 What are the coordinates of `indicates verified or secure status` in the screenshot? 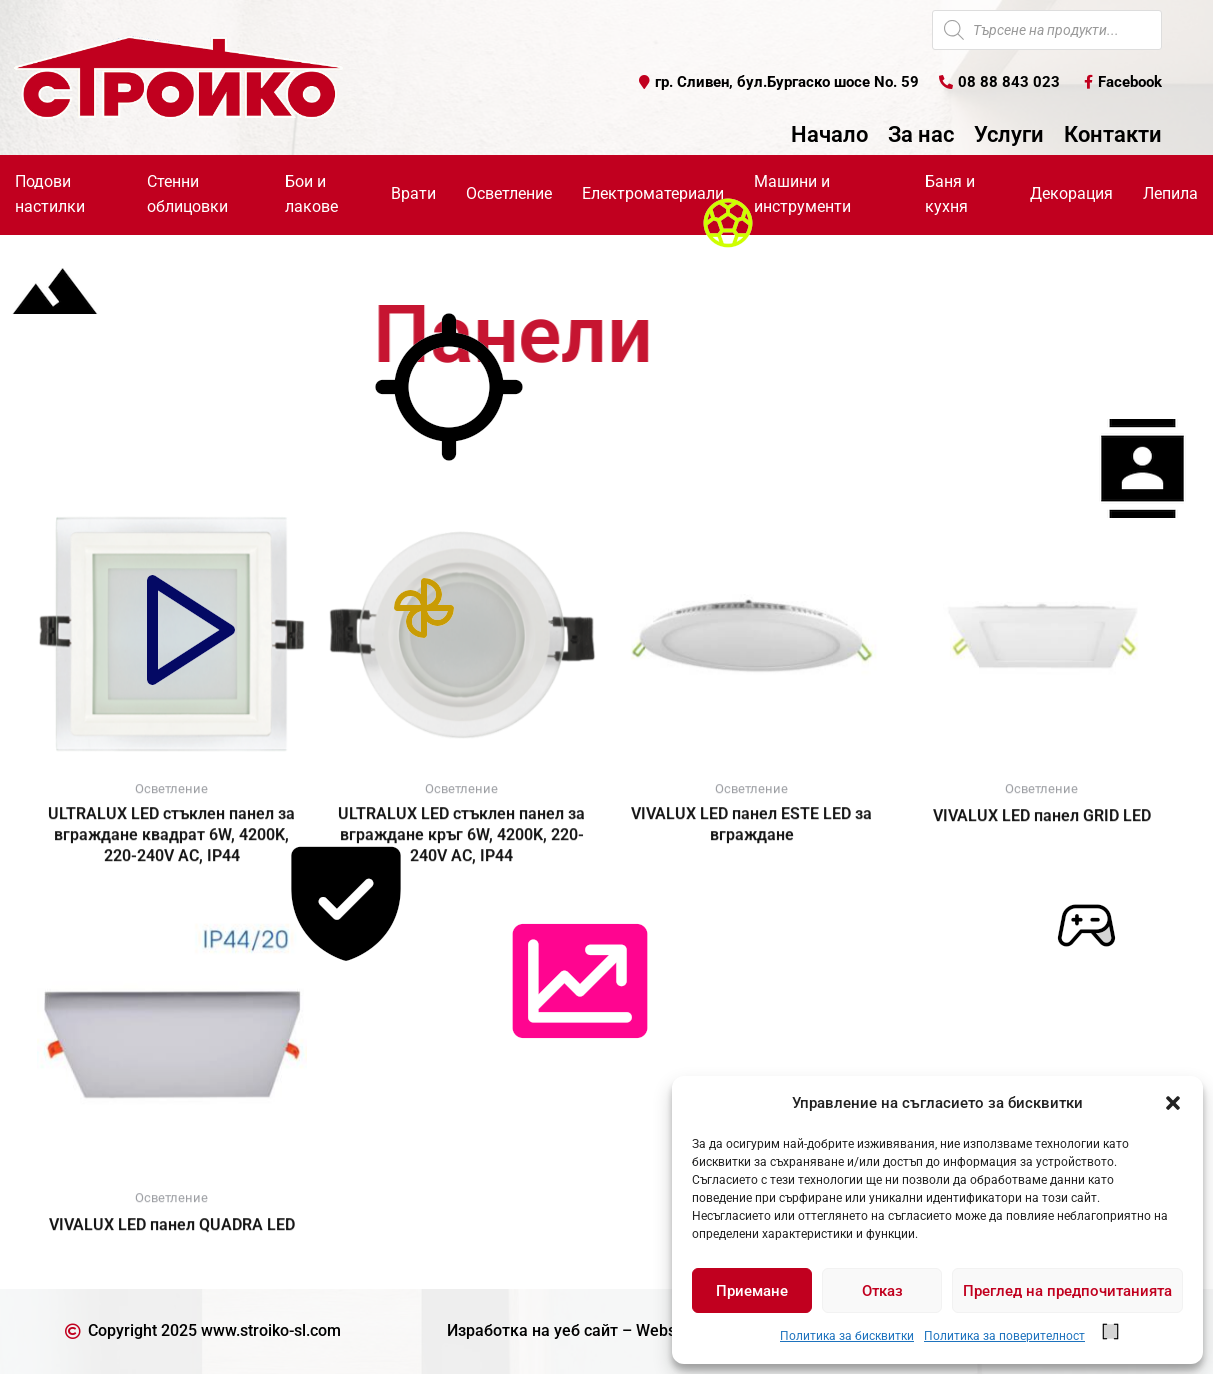 It's located at (346, 897).